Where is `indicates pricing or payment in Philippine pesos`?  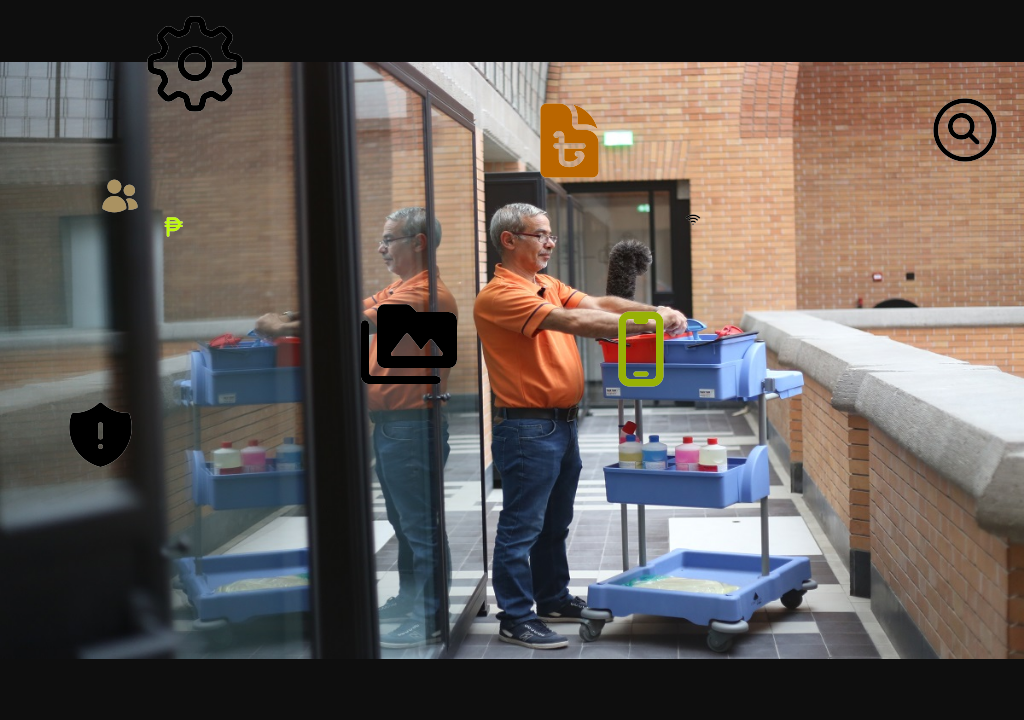
indicates pricing or payment in Philippine pesos is located at coordinates (173, 227).